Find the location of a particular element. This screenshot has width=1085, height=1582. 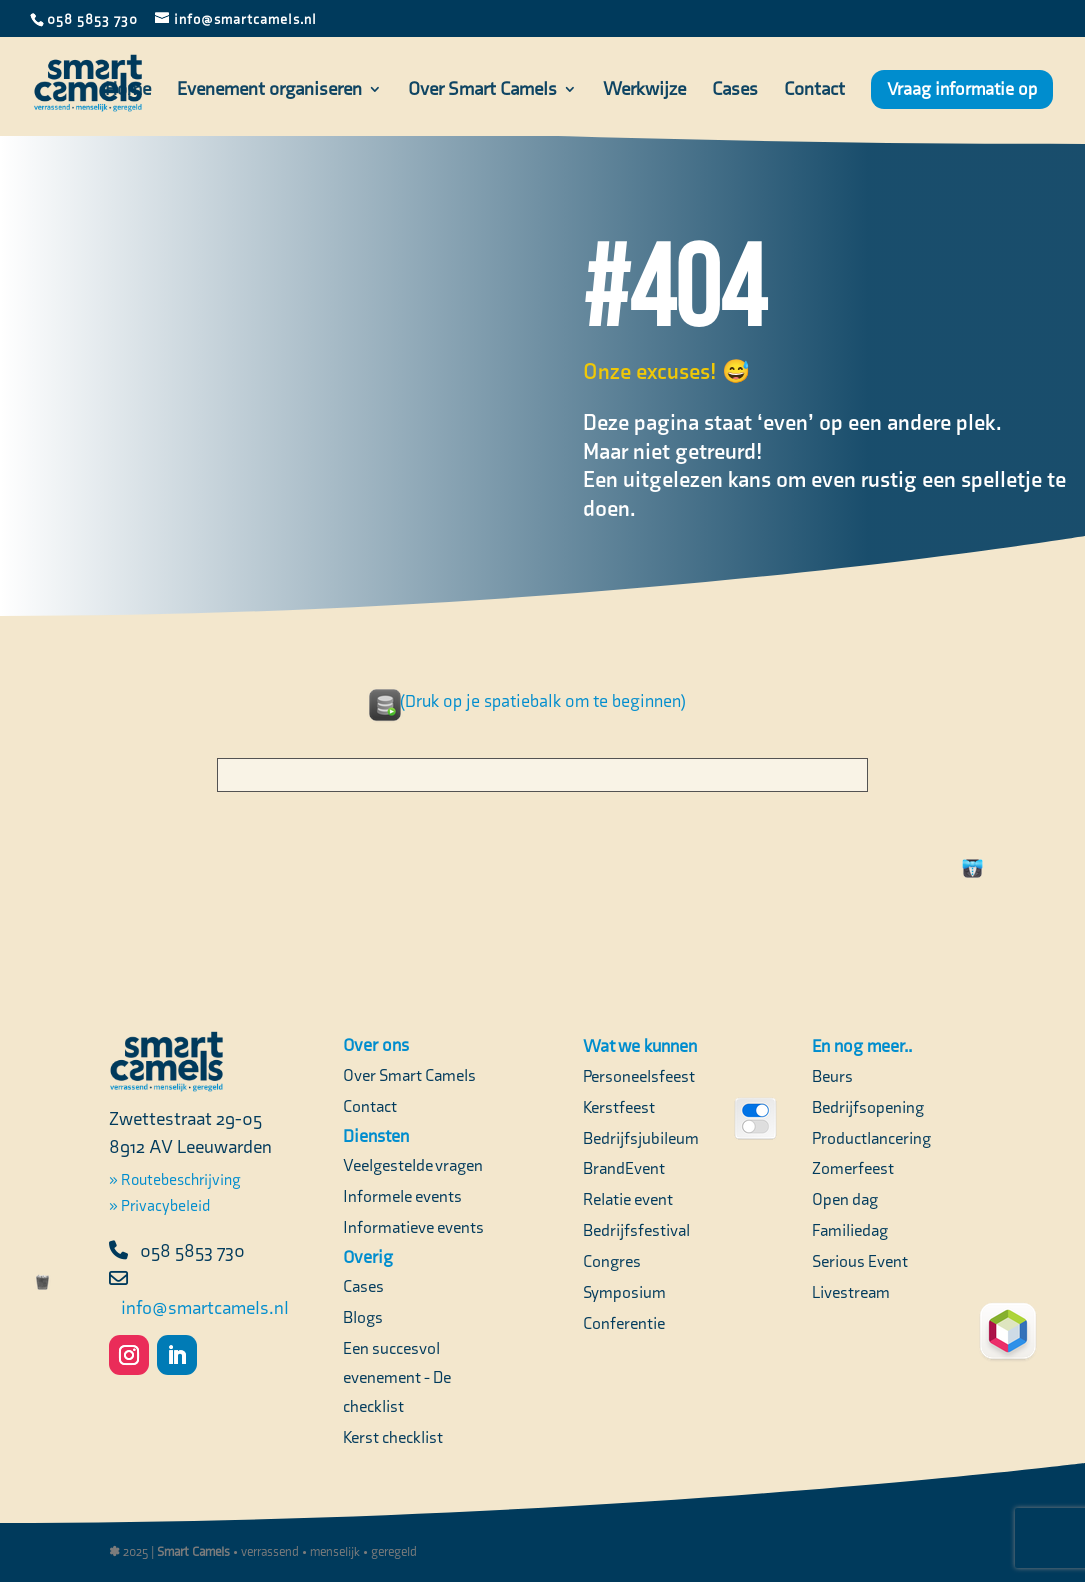

open butler app is located at coordinates (972, 868).